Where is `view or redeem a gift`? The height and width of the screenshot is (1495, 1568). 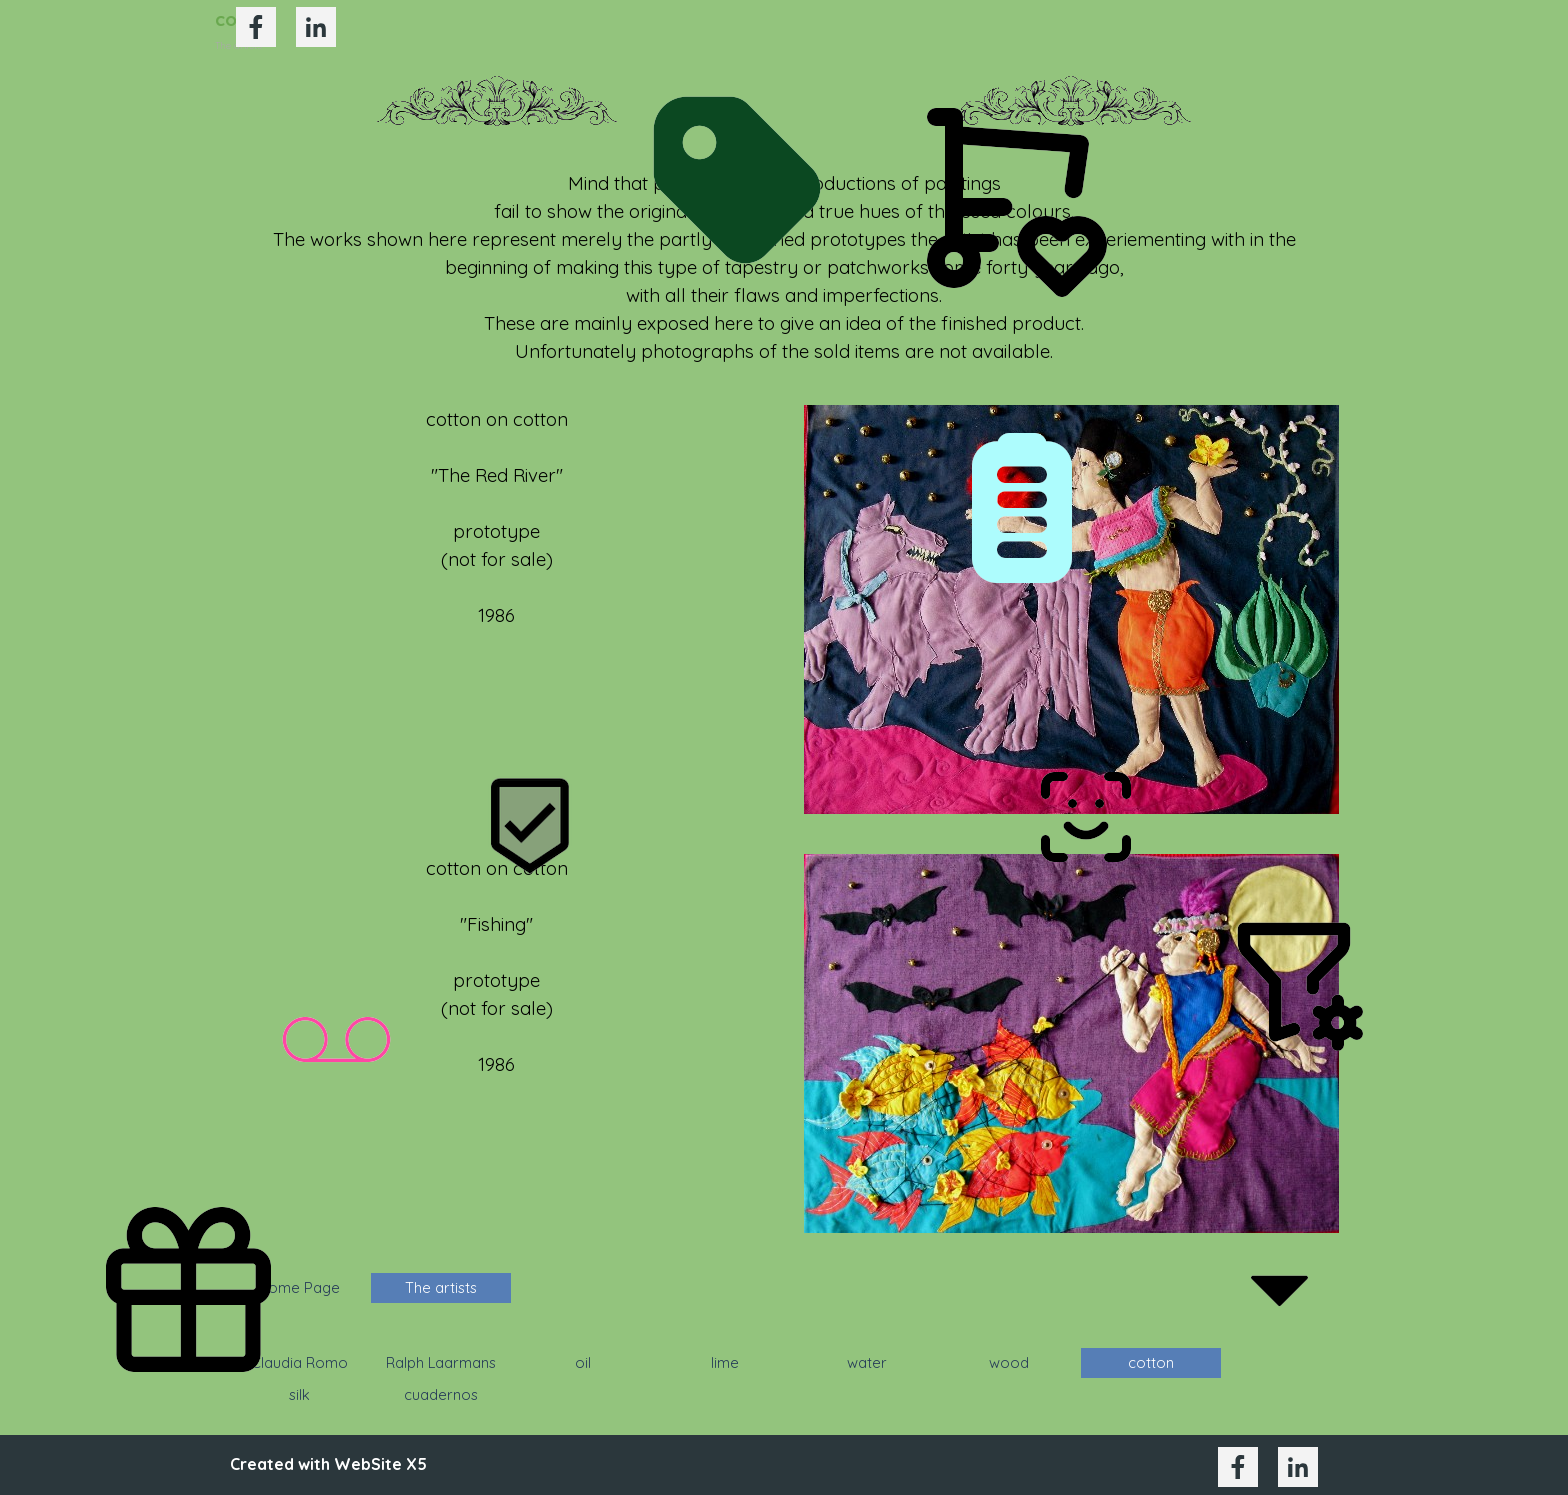
view or redeem a gift is located at coordinates (188, 1289).